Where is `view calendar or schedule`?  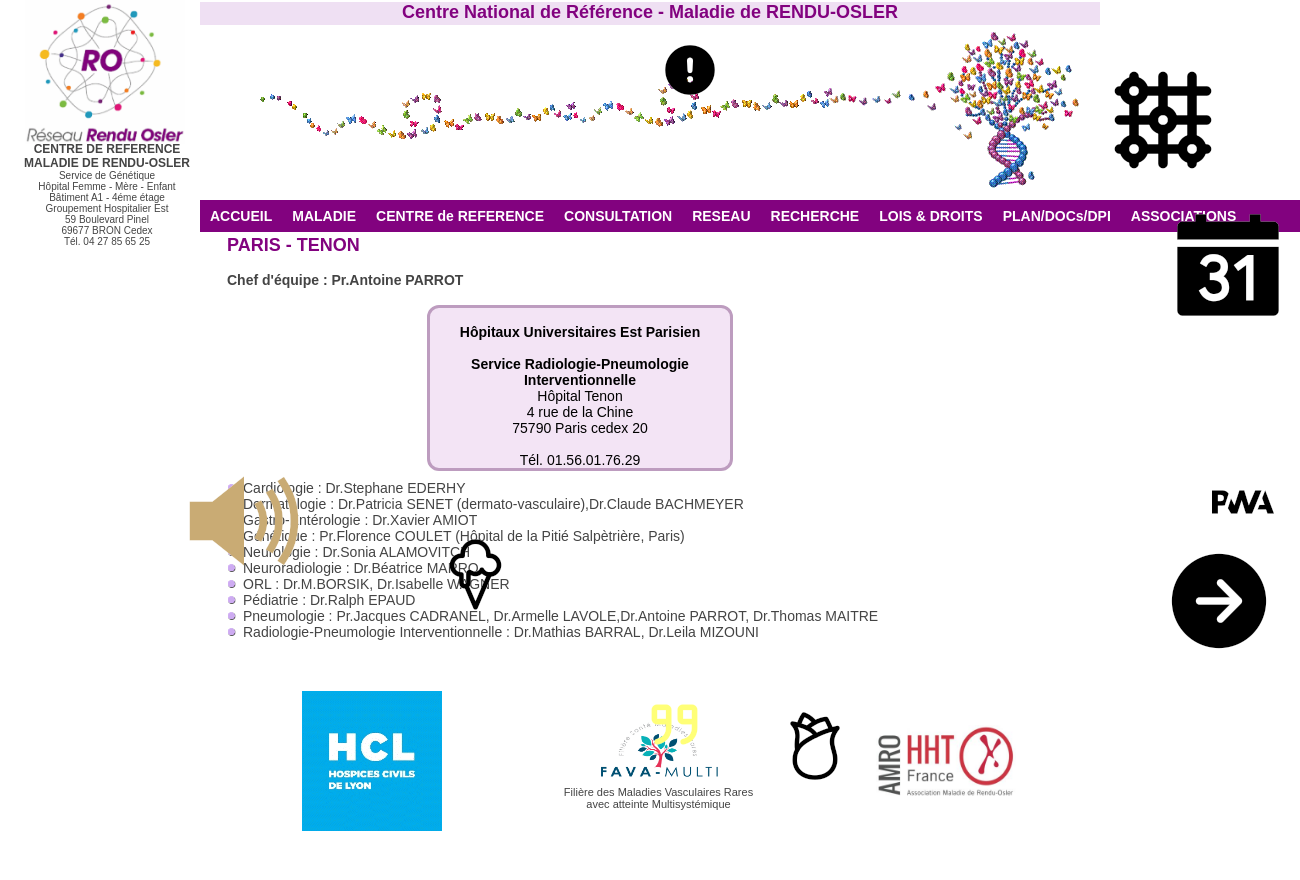 view calendar or schedule is located at coordinates (1228, 265).